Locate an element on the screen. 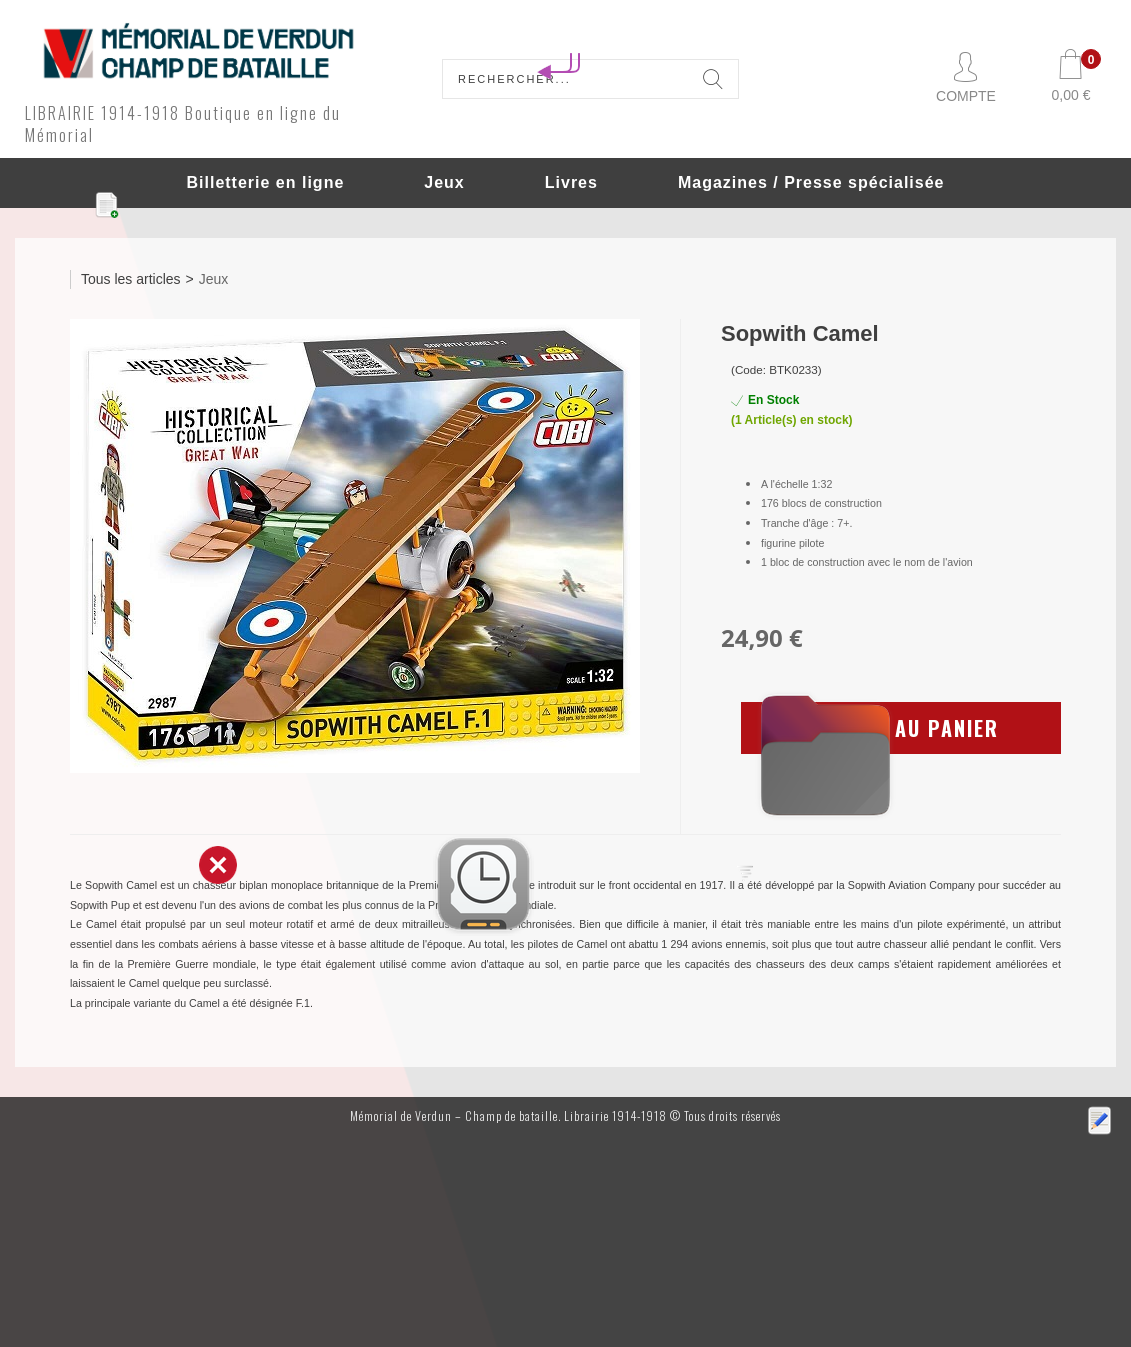  indicates tornado or severe storm warning is located at coordinates (744, 873).